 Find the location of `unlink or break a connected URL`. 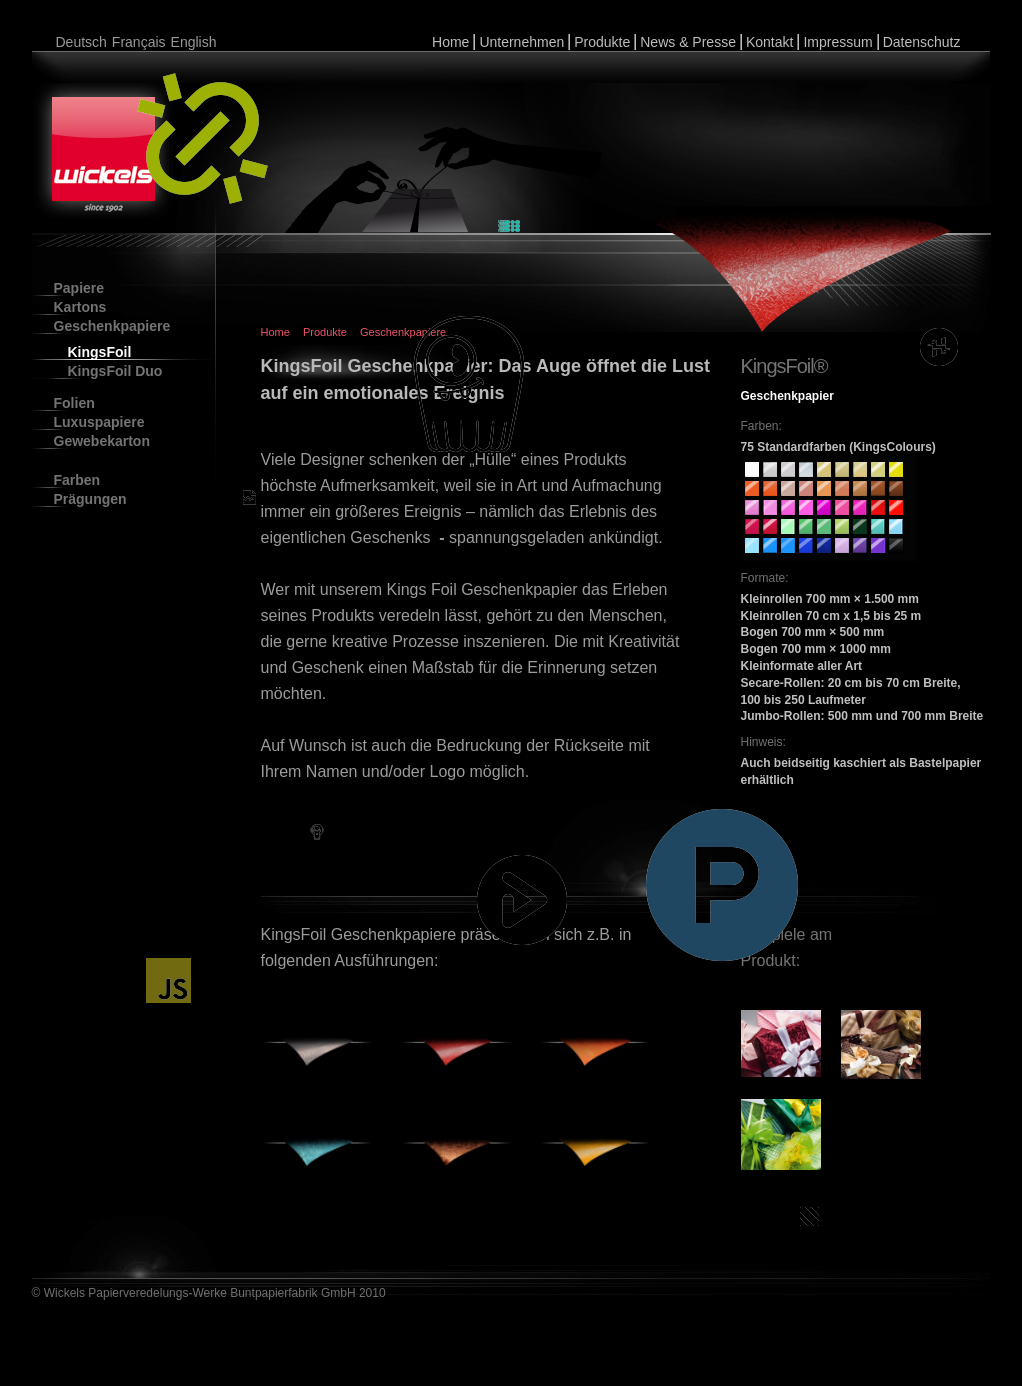

unlink or break a connected URL is located at coordinates (202, 138).